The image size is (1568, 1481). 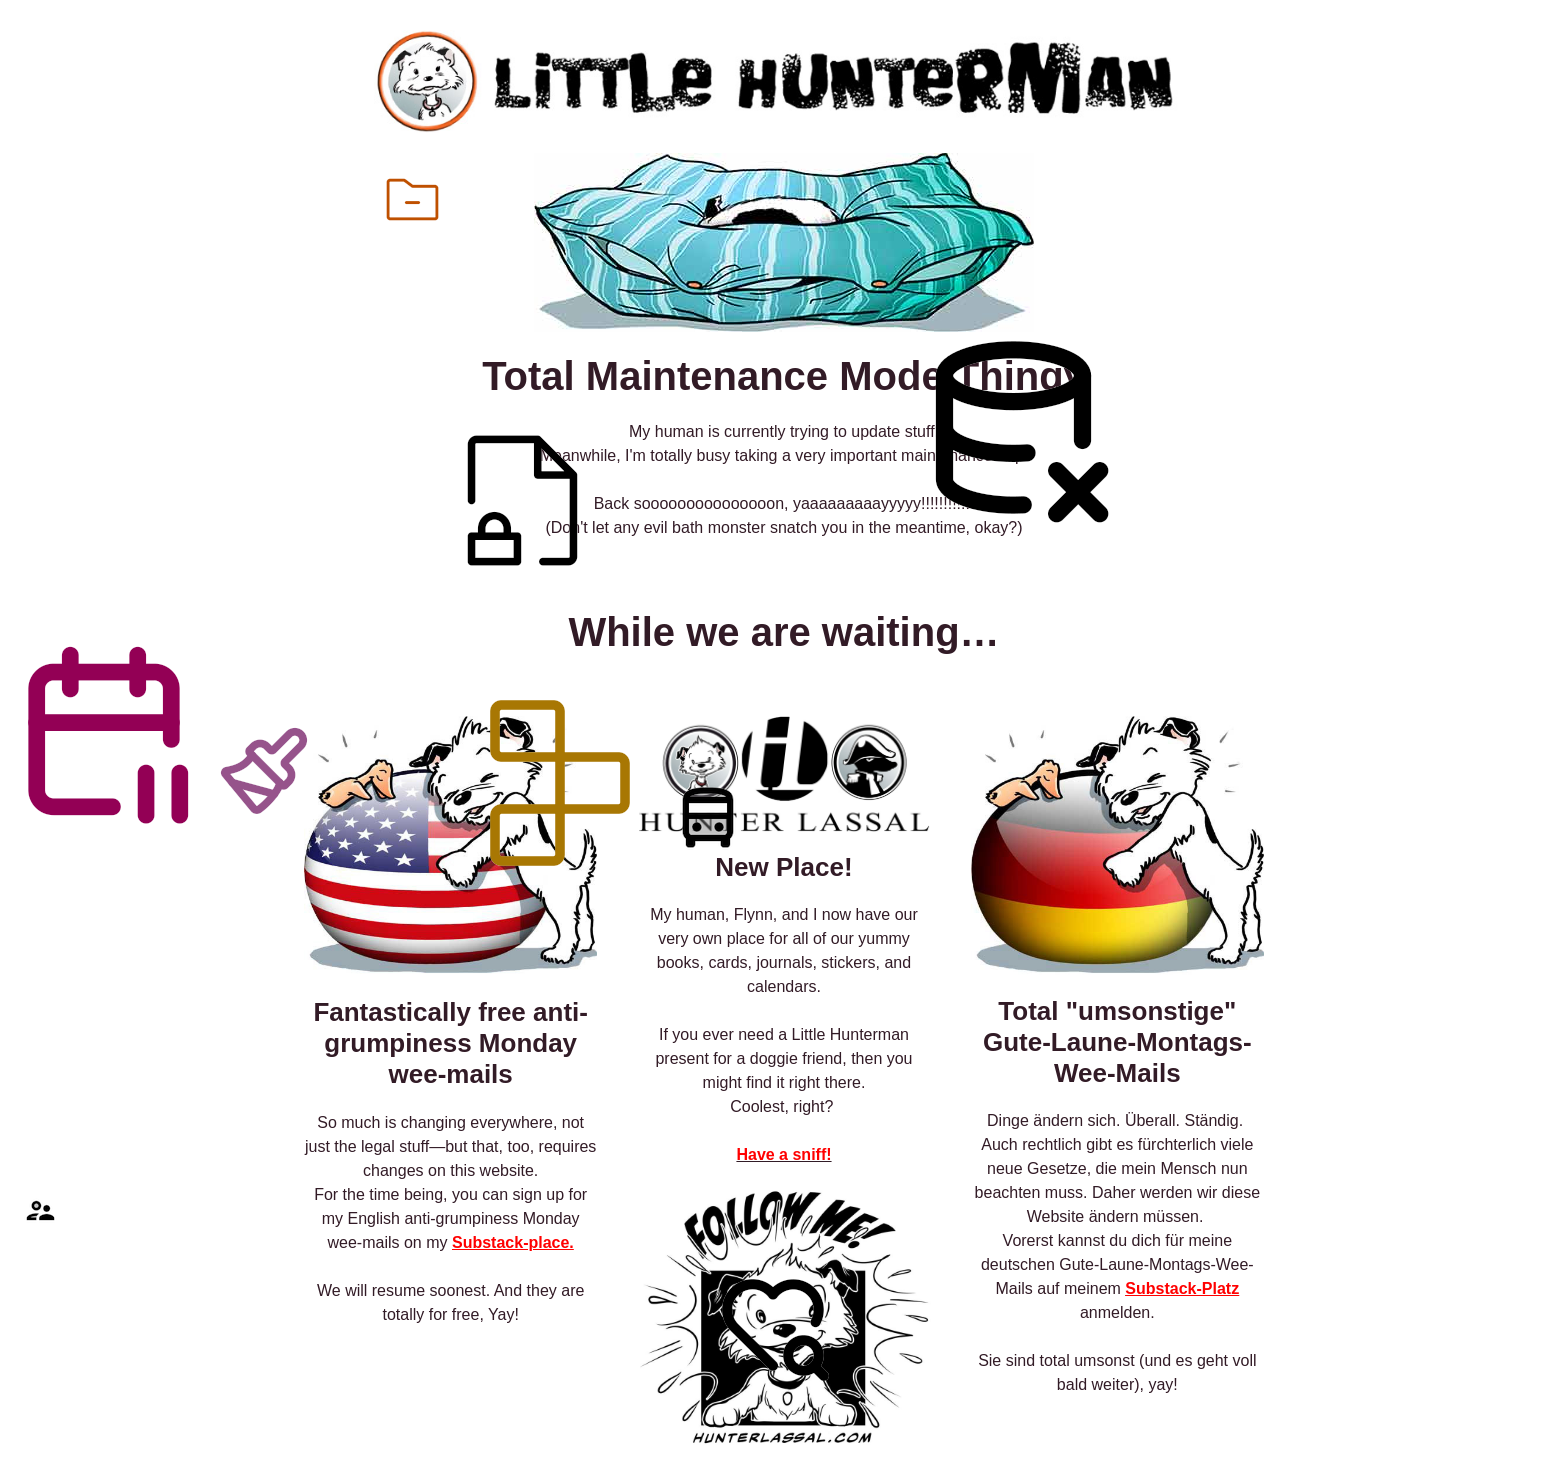 I want to click on view team members or user accounts, so click(x=40, y=1210).